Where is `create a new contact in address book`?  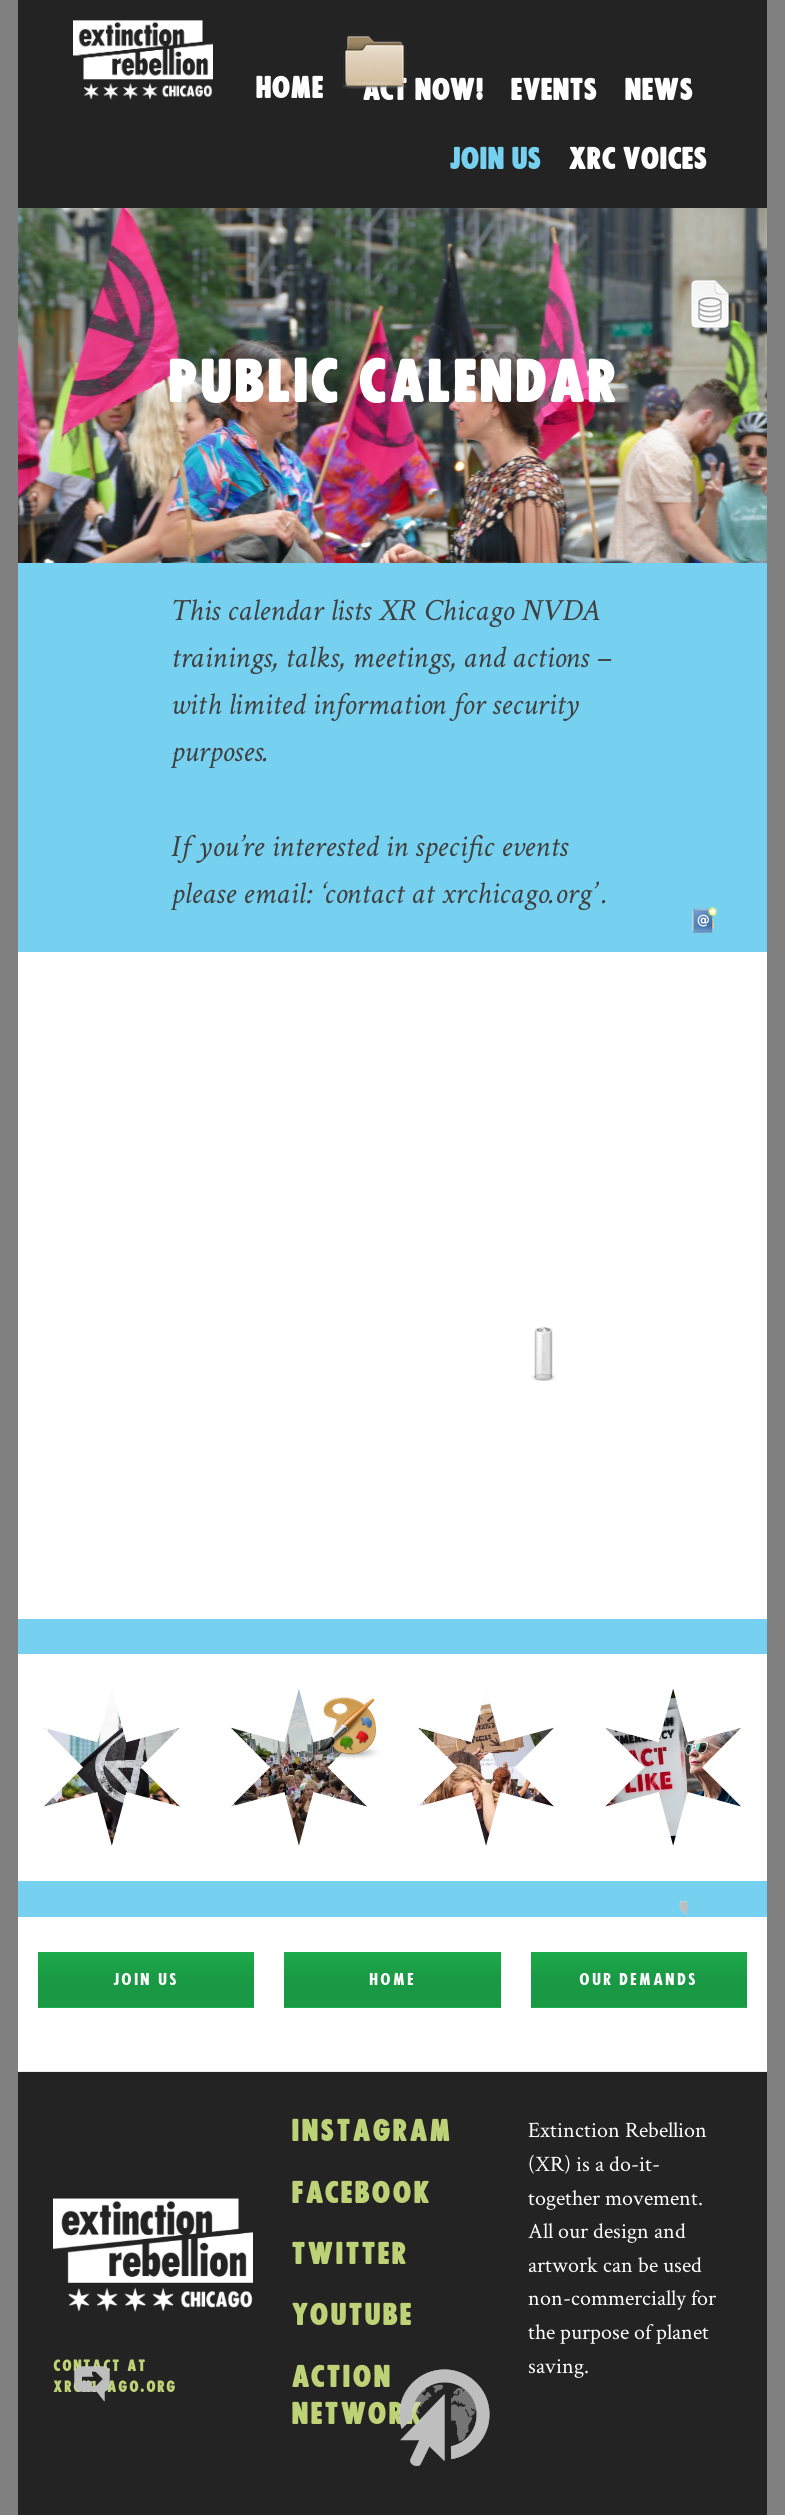
create a new contact in address book is located at coordinates (702, 921).